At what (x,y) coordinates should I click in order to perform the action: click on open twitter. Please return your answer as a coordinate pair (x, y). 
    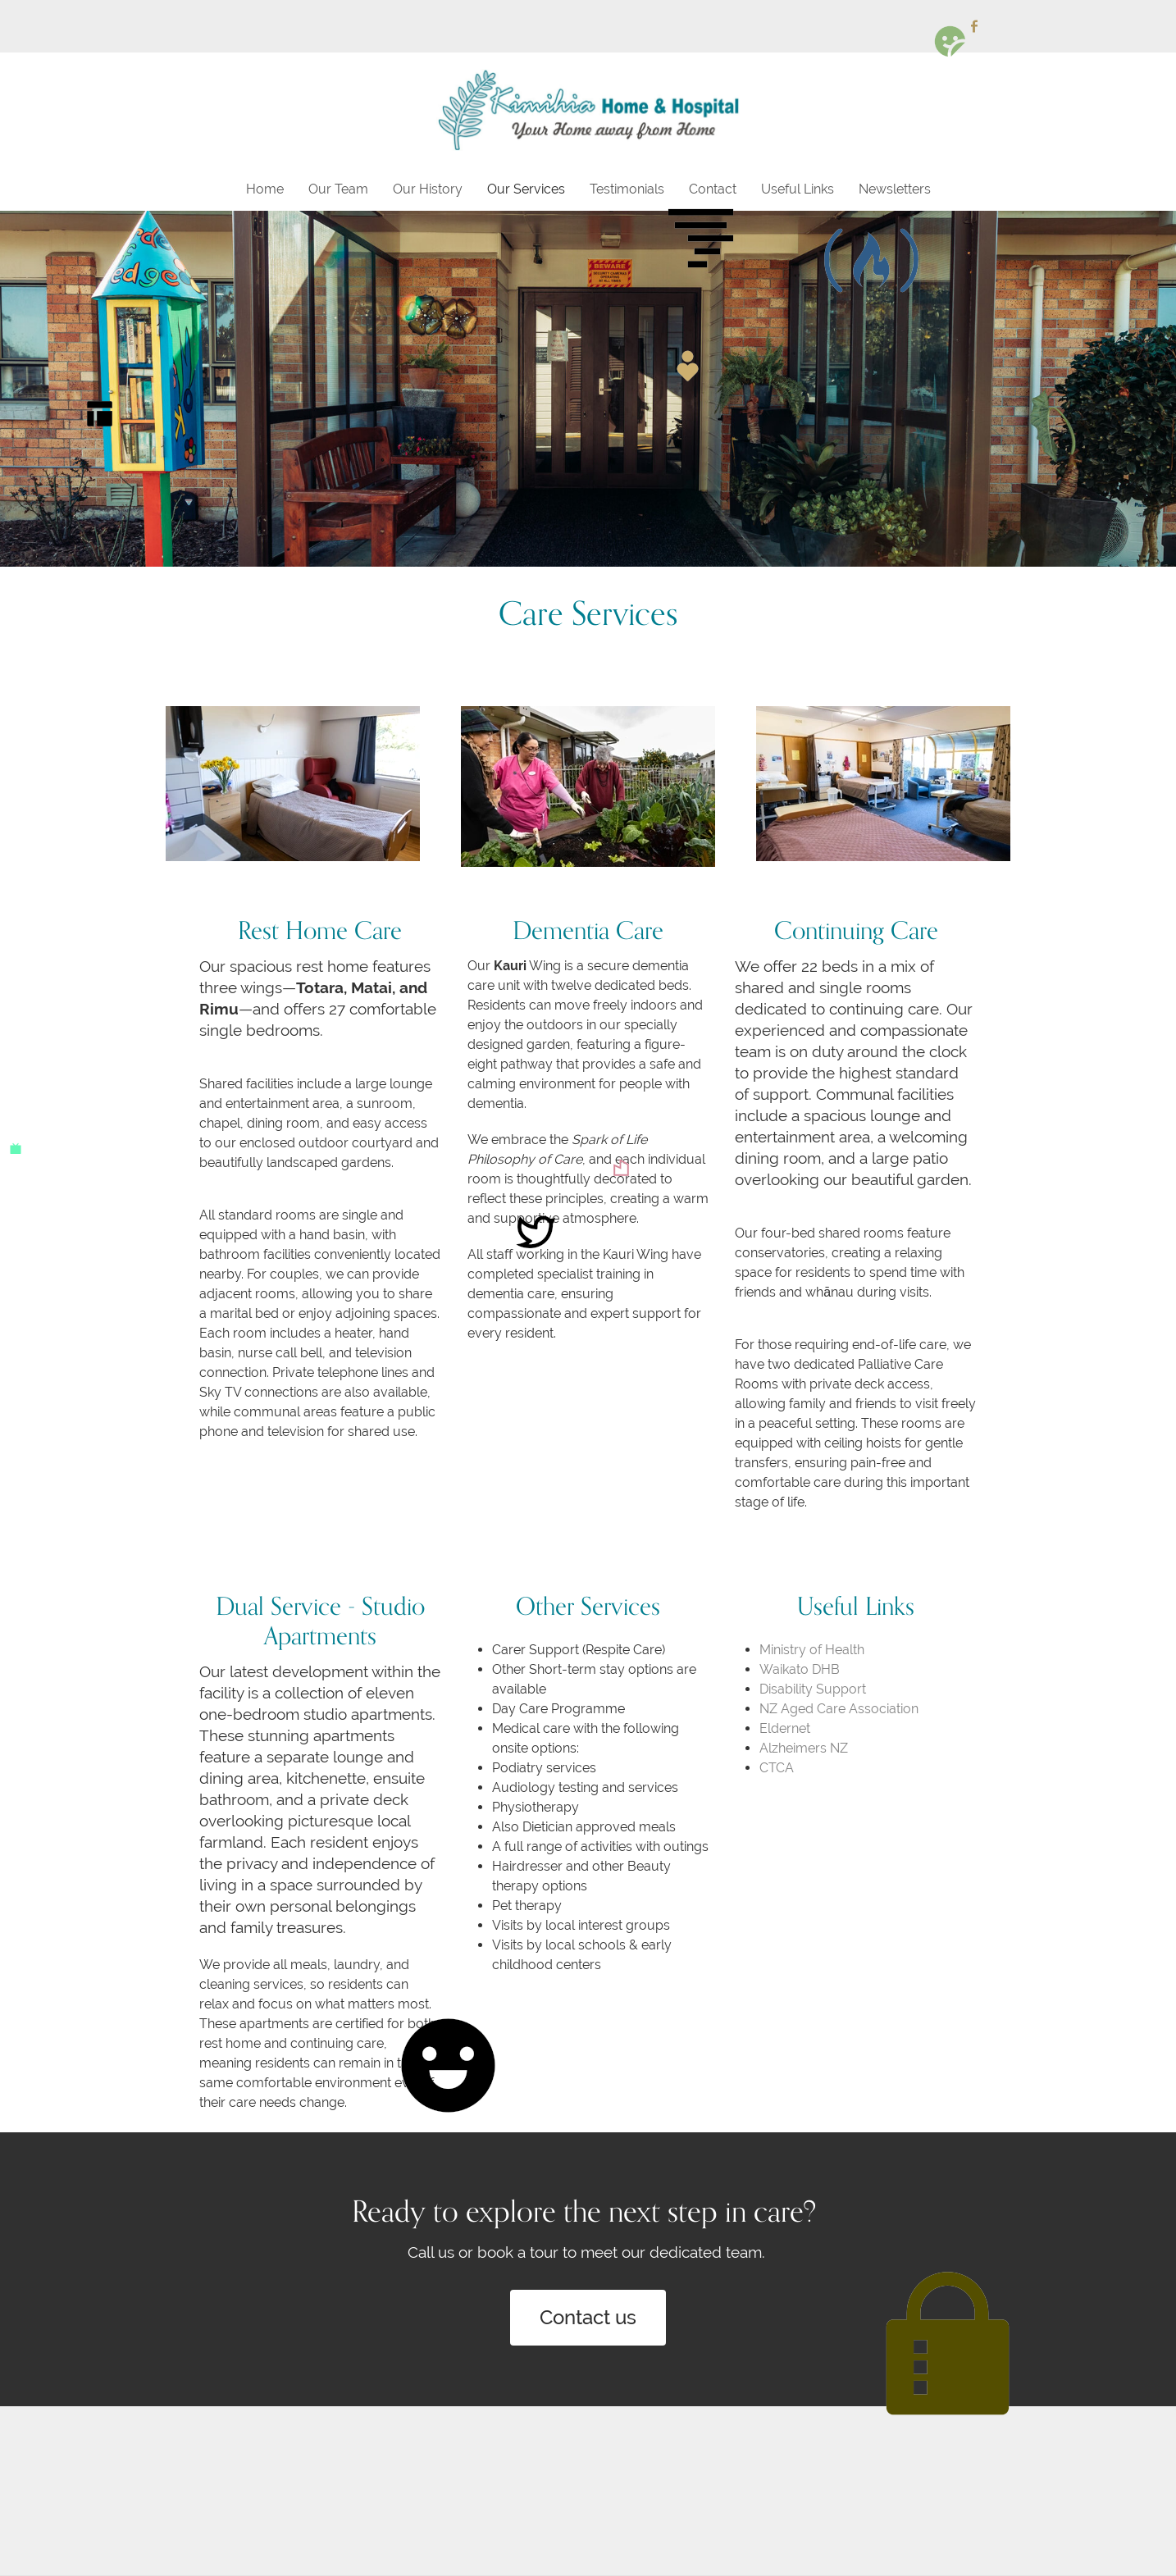
    Looking at the image, I should click on (536, 1232).